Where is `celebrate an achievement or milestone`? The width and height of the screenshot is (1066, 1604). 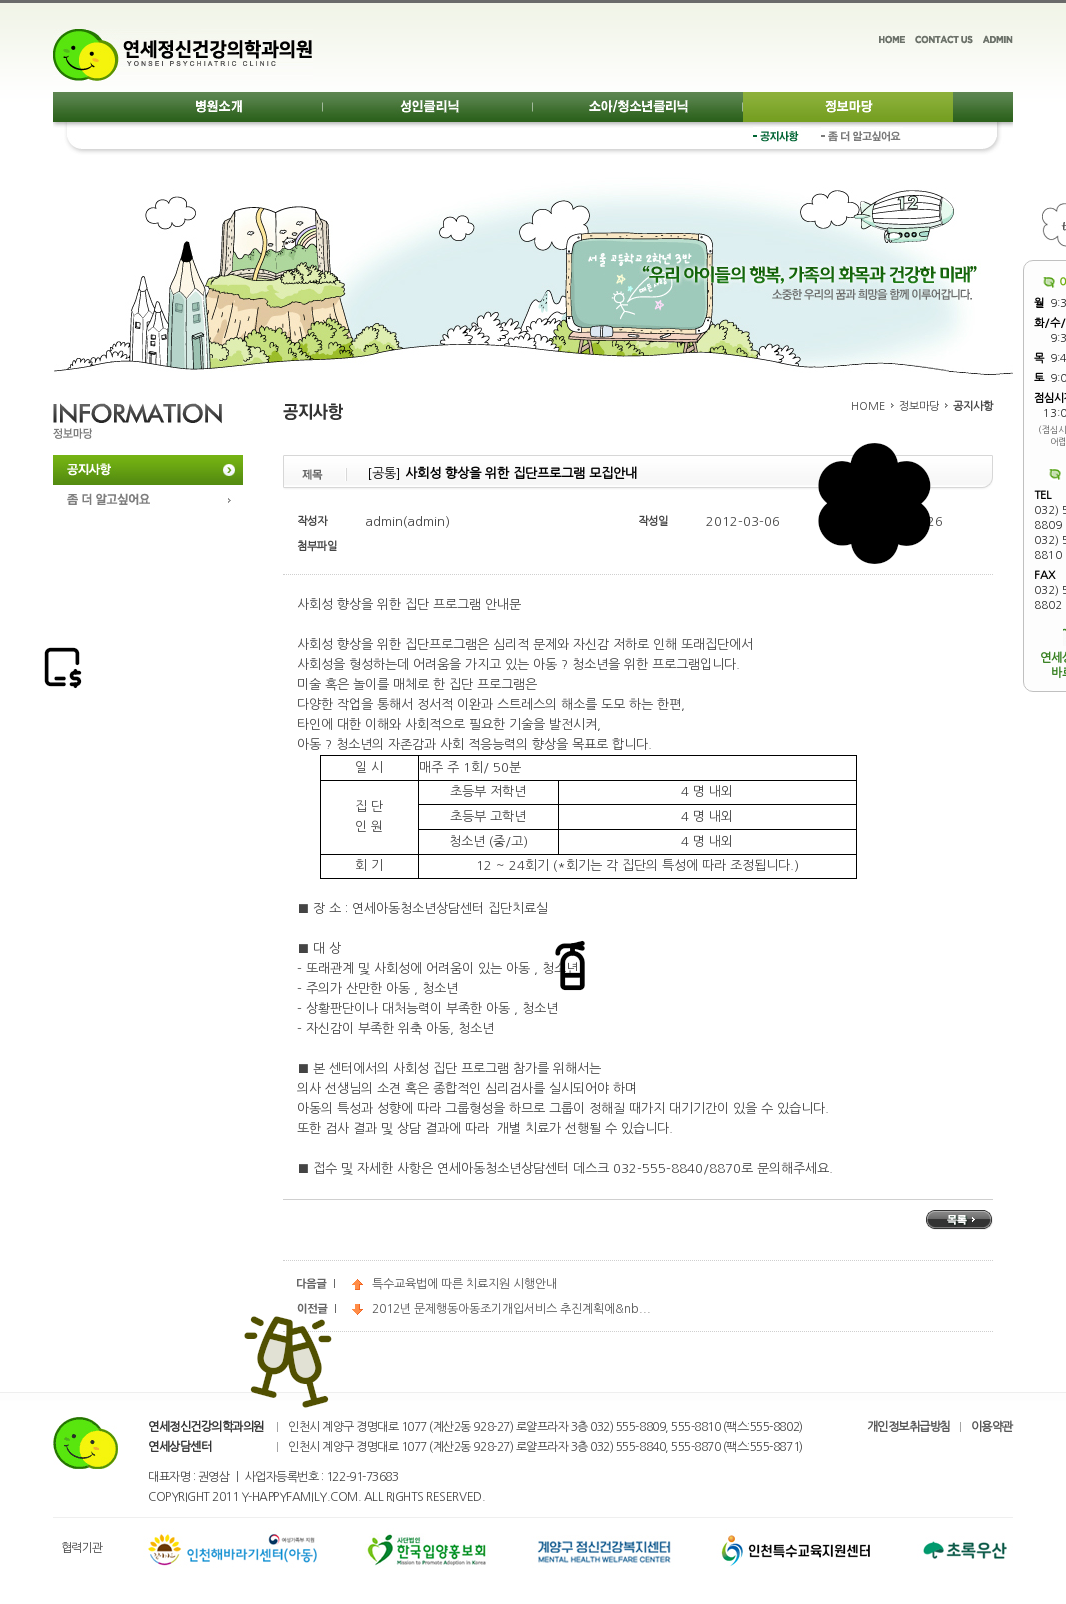
celebrate an achievement or milestone is located at coordinates (289, 1361).